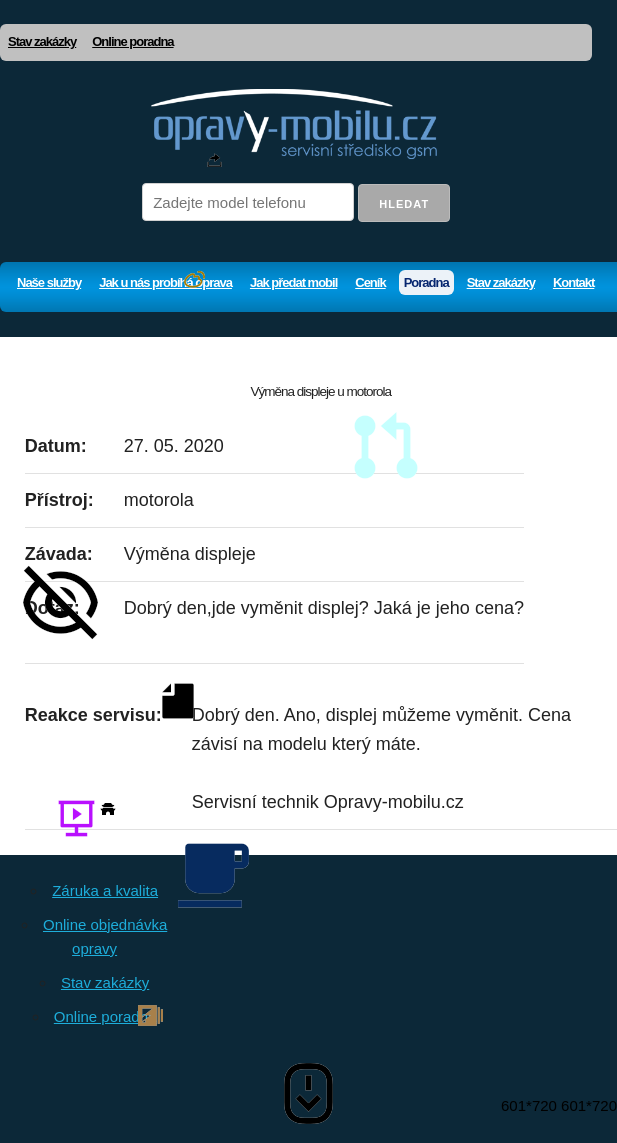  What do you see at coordinates (214, 160) in the screenshot?
I see `share content to another app or person` at bounding box center [214, 160].